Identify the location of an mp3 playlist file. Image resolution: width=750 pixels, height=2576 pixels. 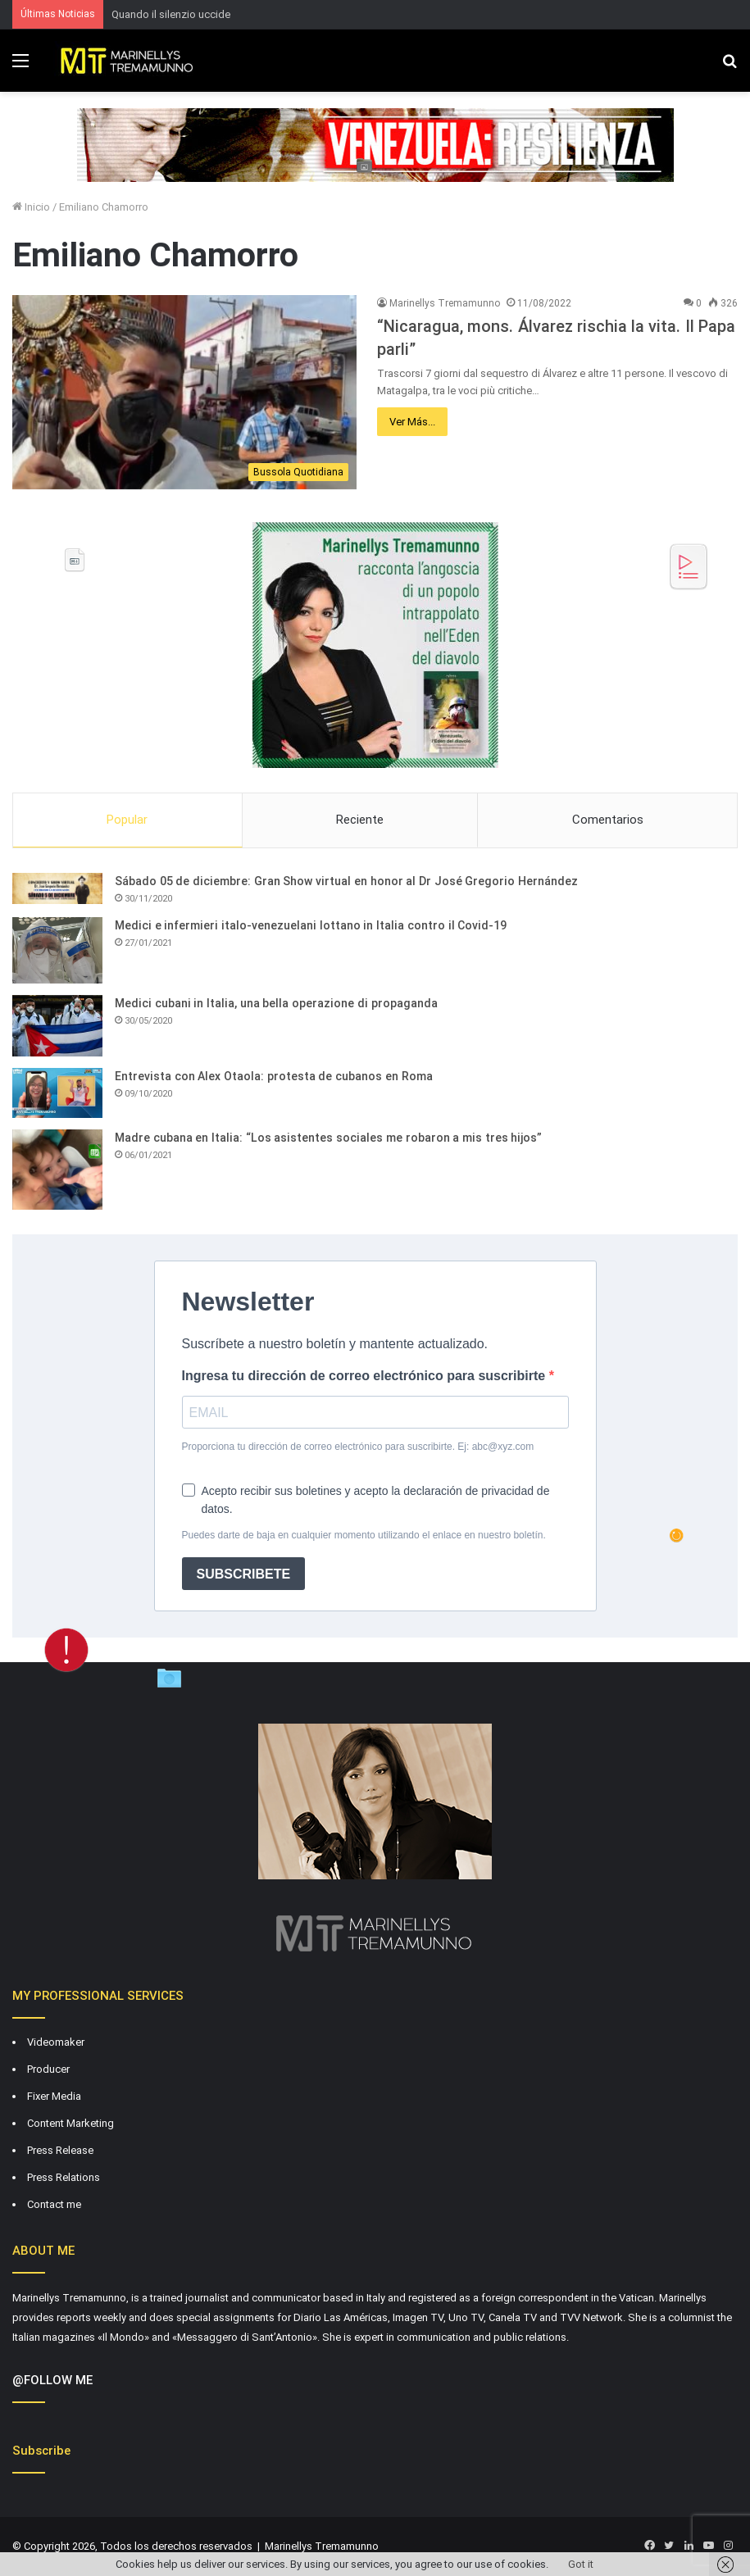
(689, 566).